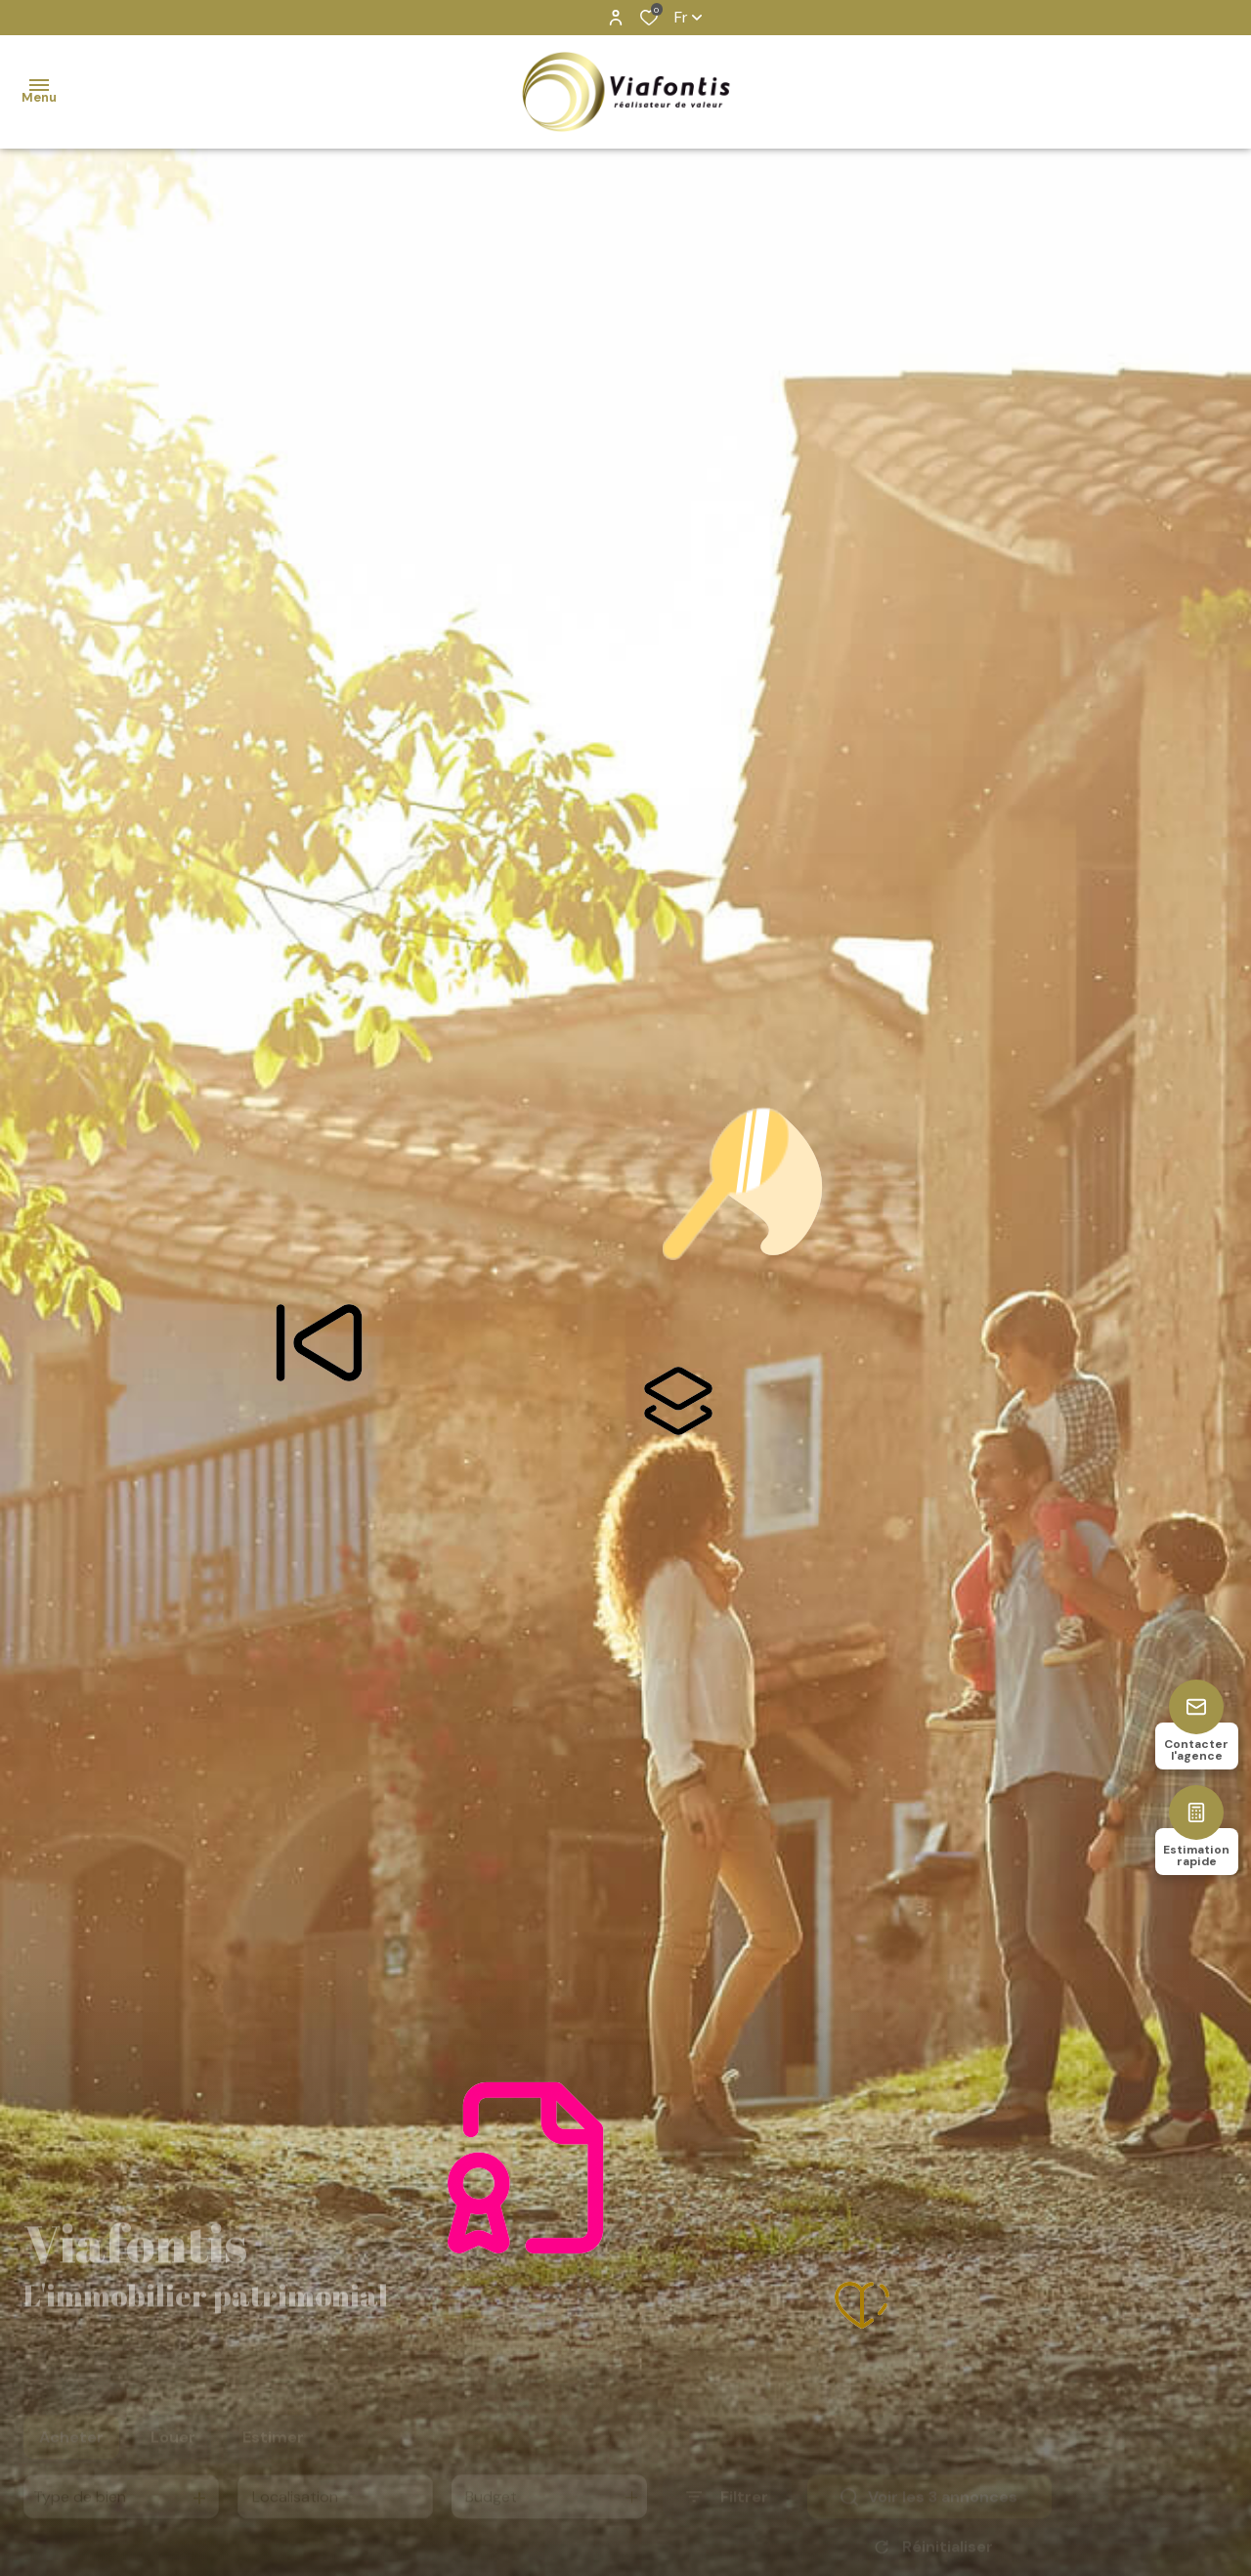  Describe the element at coordinates (862, 2303) in the screenshot. I see `indicates partial like or favorite status` at that location.